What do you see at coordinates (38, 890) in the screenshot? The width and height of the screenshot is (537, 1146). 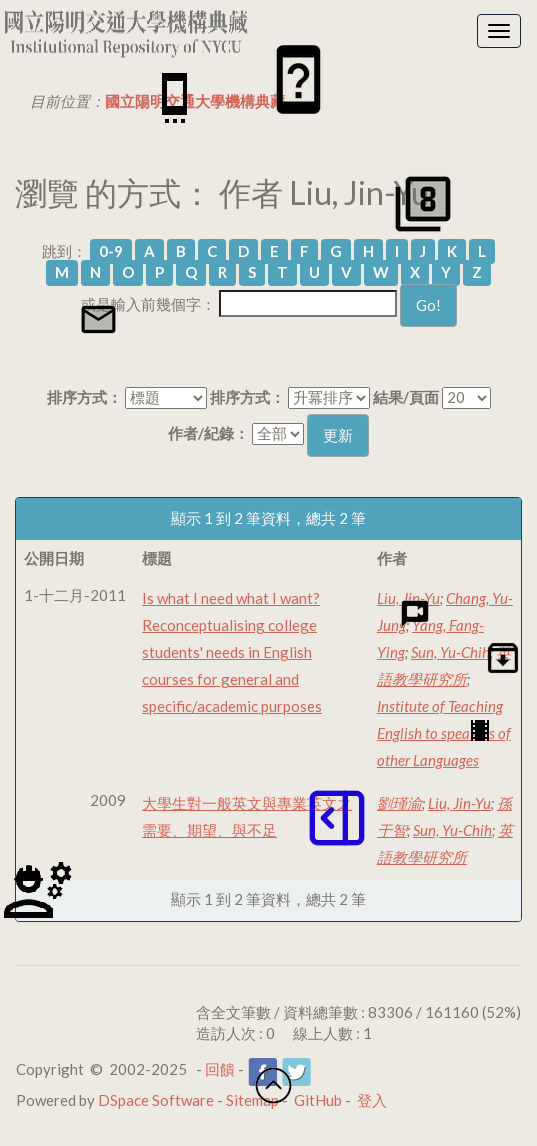 I see `access engineering or technical settings` at bounding box center [38, 890].